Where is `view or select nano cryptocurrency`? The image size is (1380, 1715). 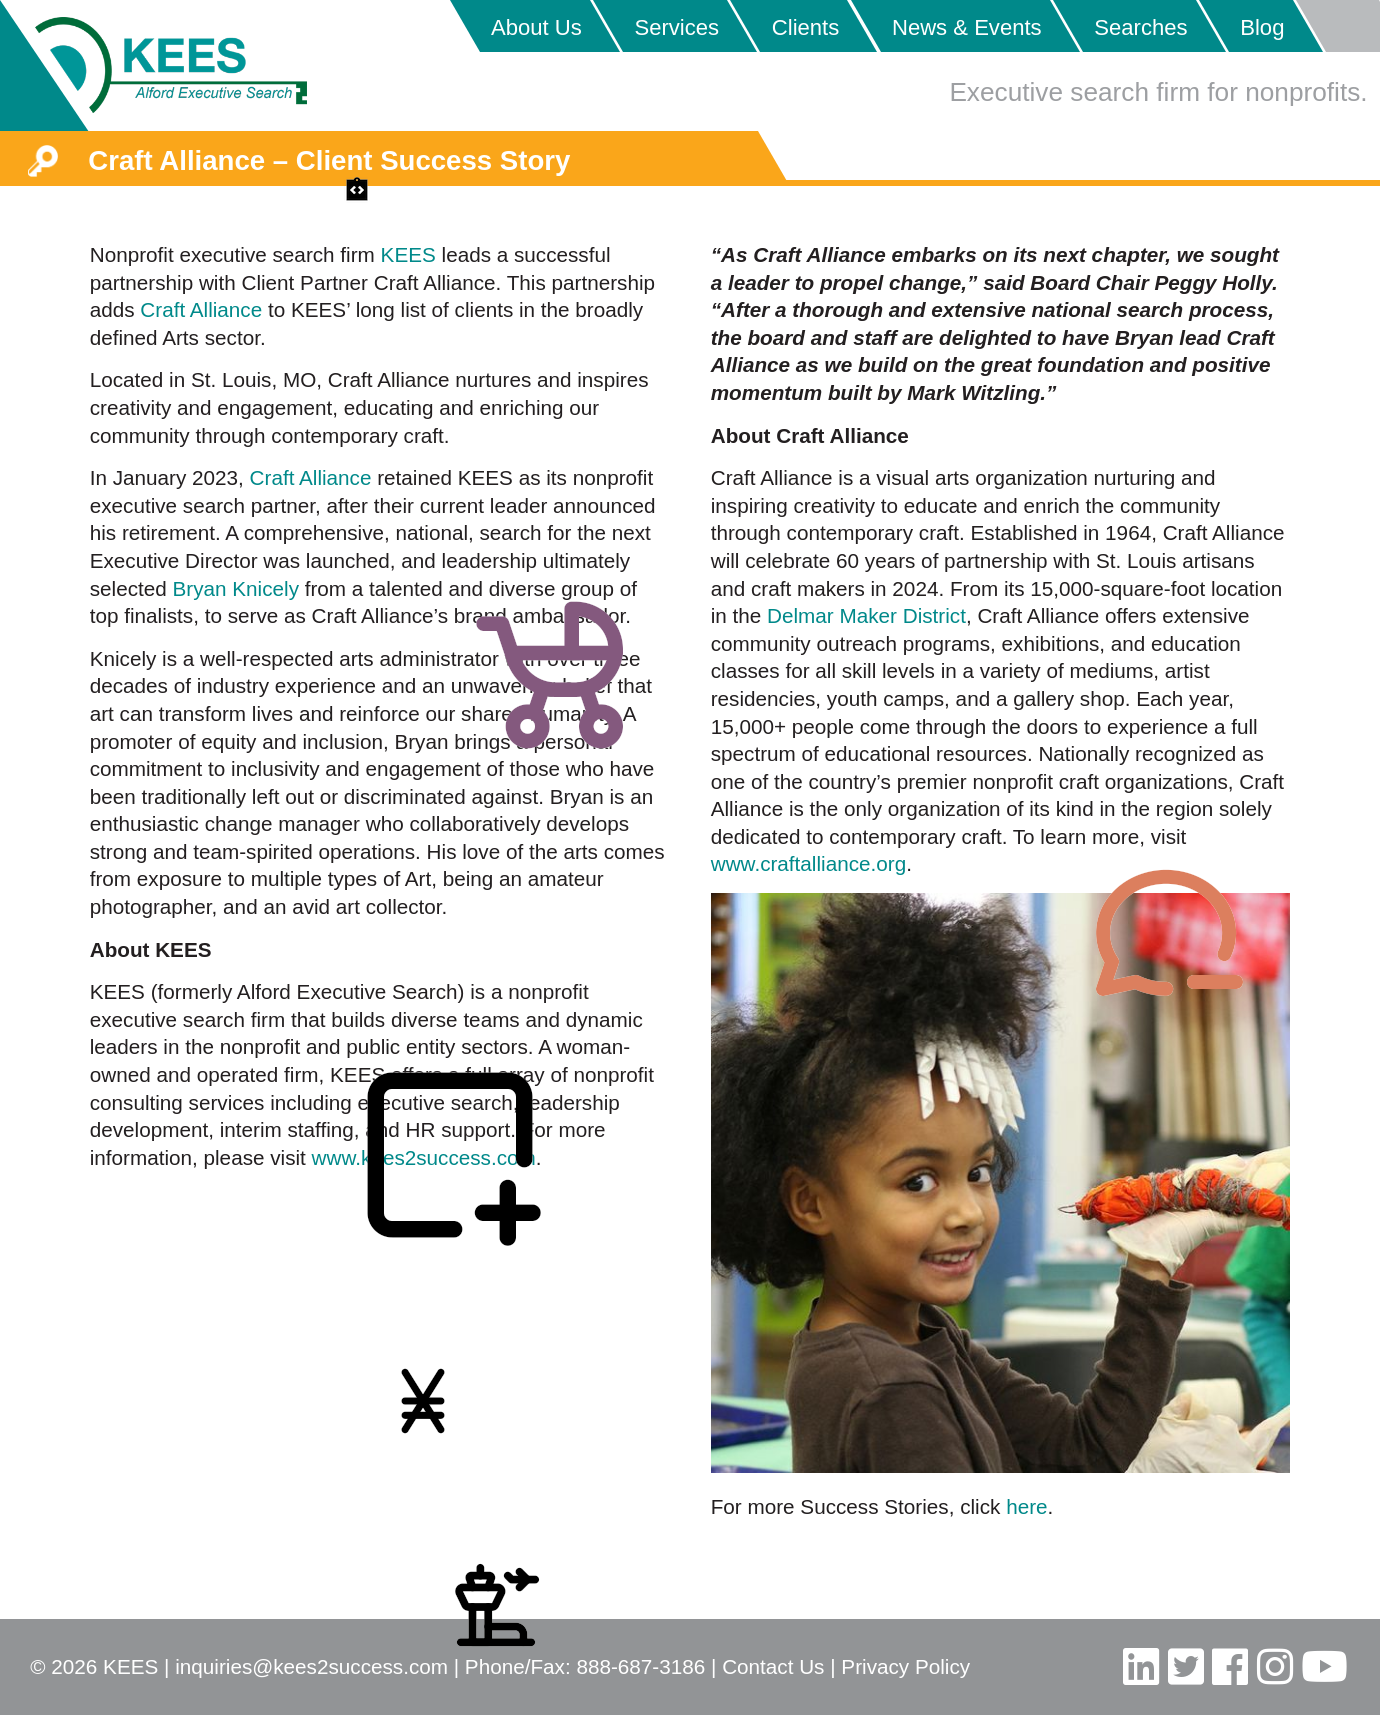
view or select nano cryptocurrency is located at coordinates (423, 1401).